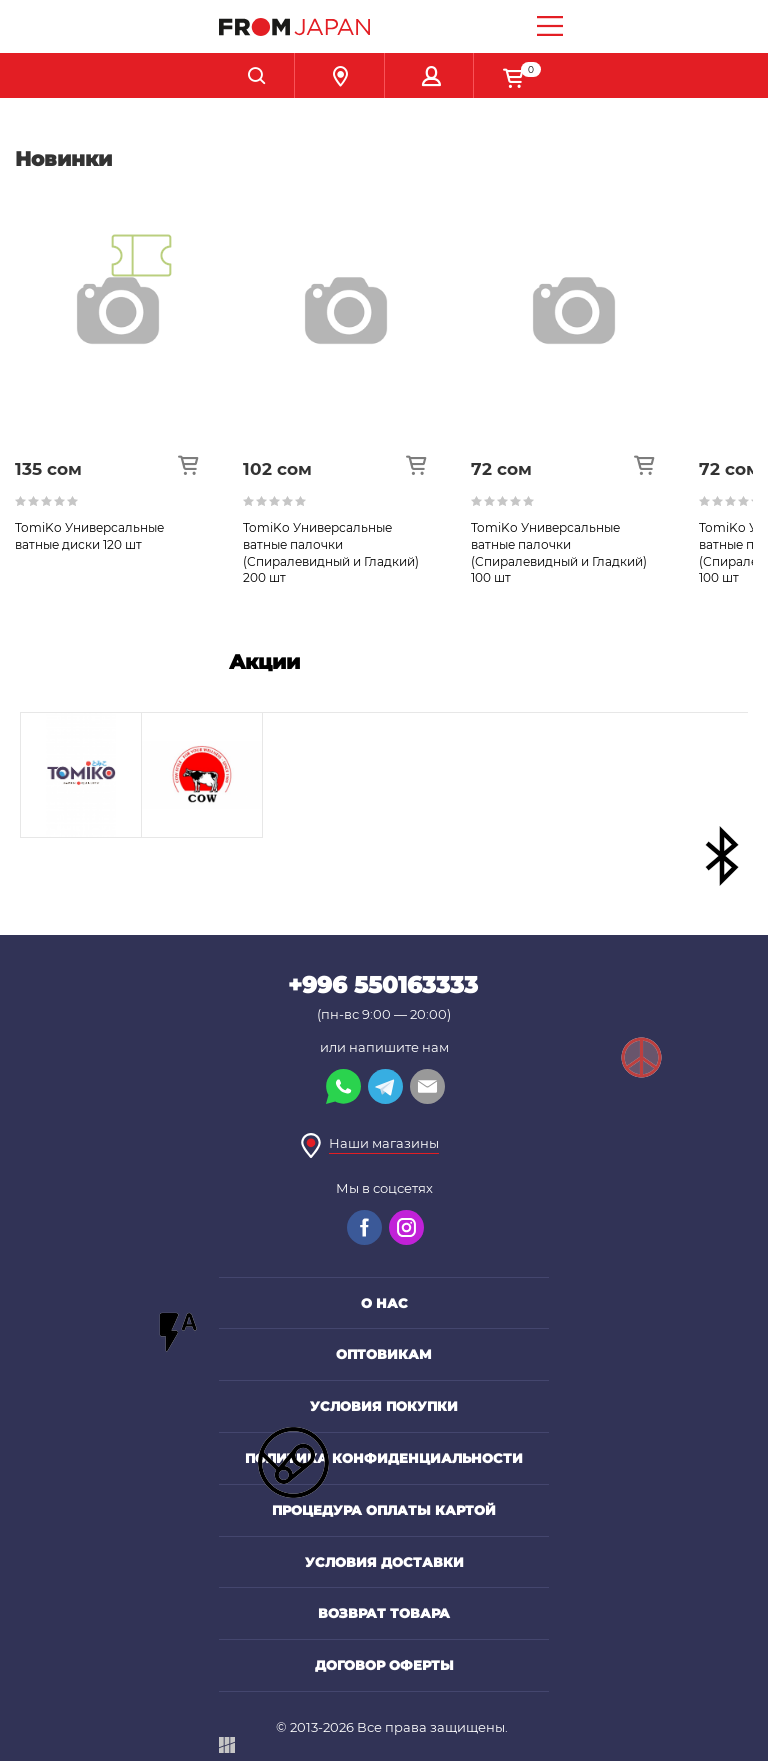  Describe the element at coordinates (141, 255) in the screenshot. I see `view your tickets or passes` at that location.